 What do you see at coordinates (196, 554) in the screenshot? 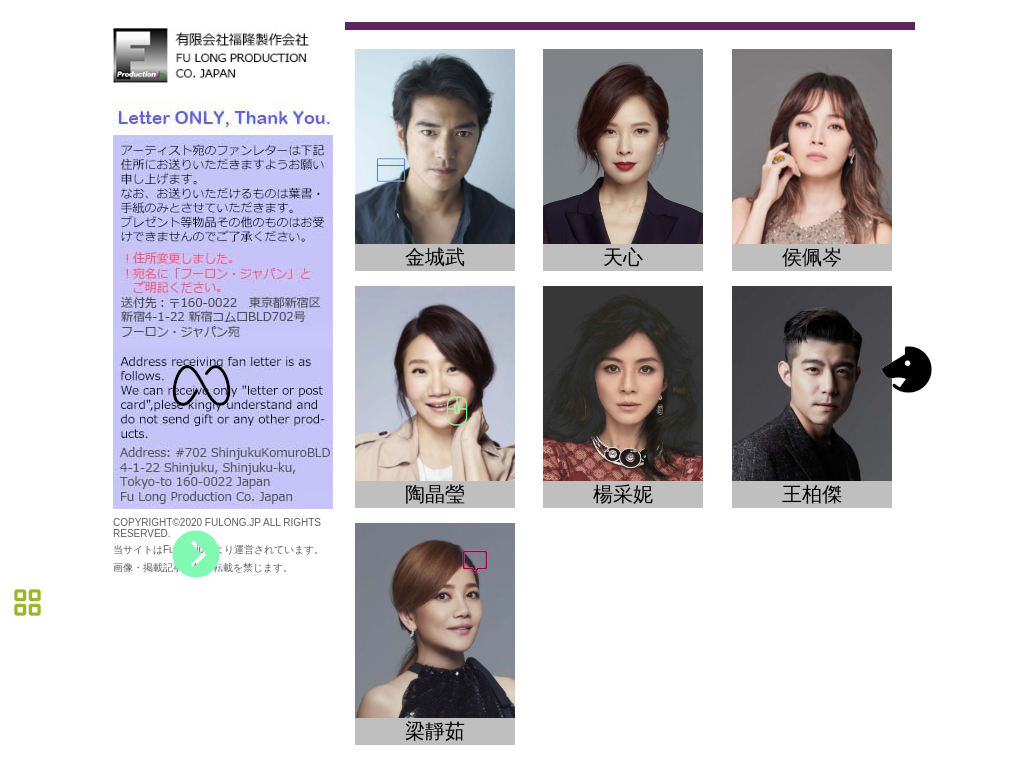
I see `go to the next item or page` at bounding box center [196, 554].